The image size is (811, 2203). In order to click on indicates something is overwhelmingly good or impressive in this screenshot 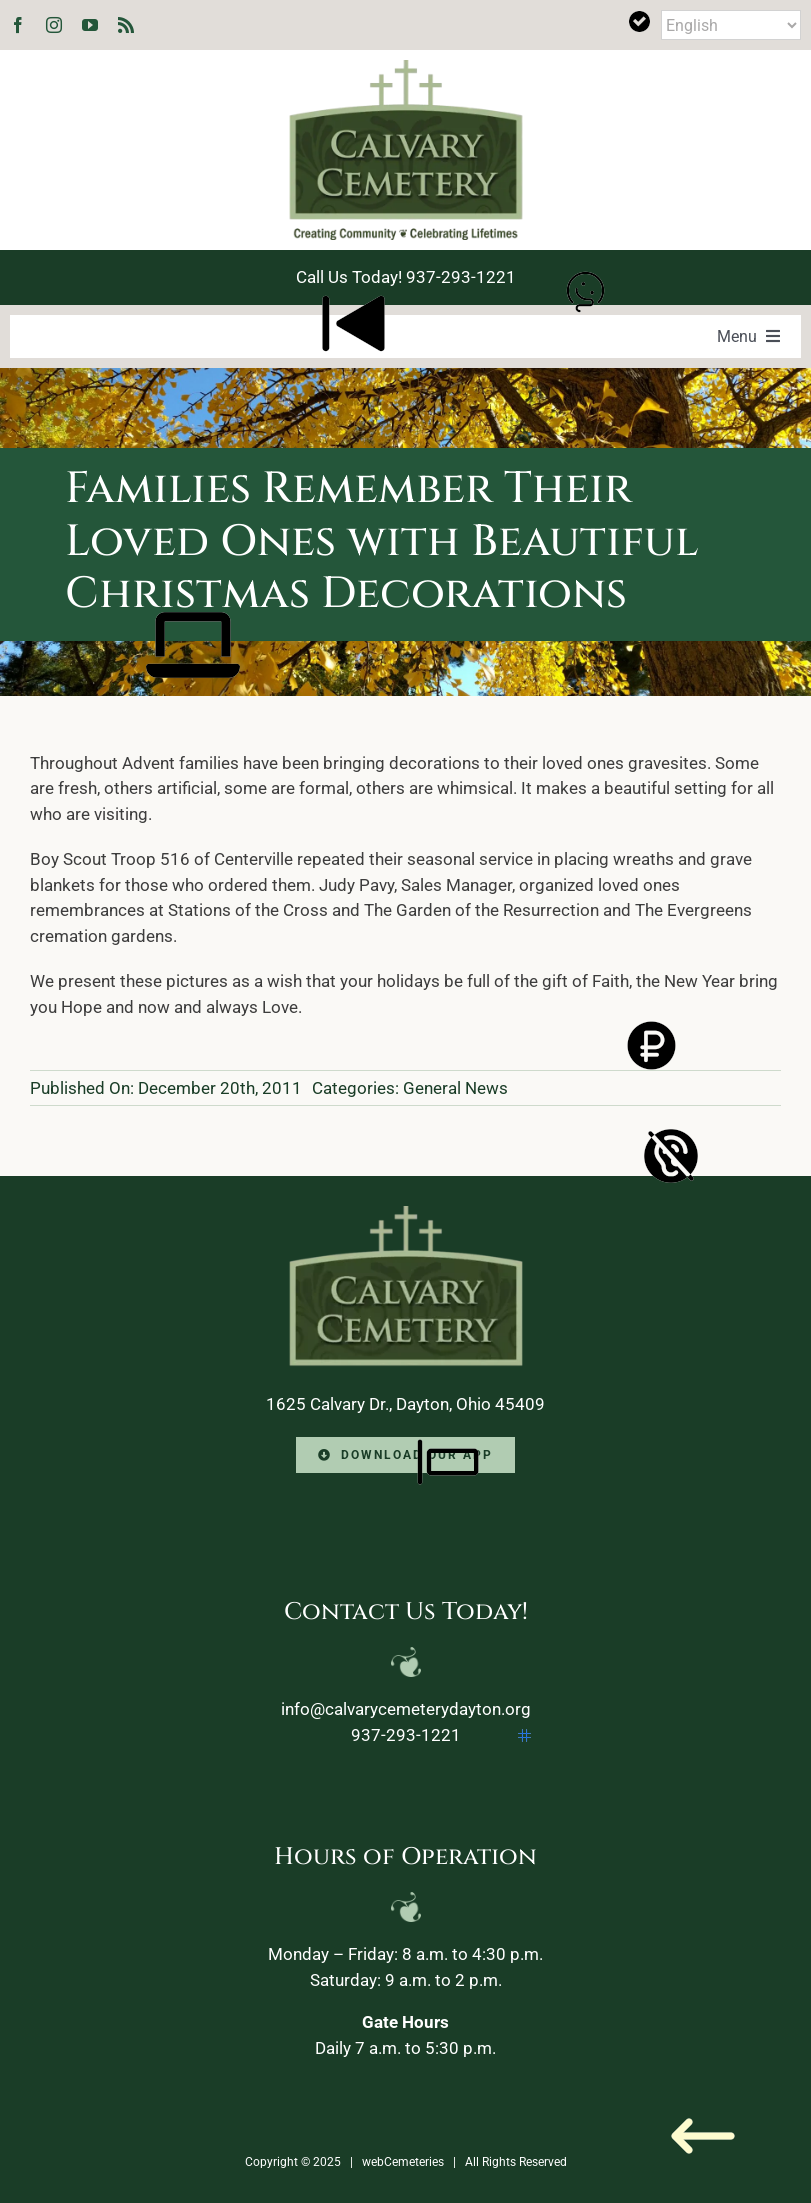, I will do `click(585, 290)`.